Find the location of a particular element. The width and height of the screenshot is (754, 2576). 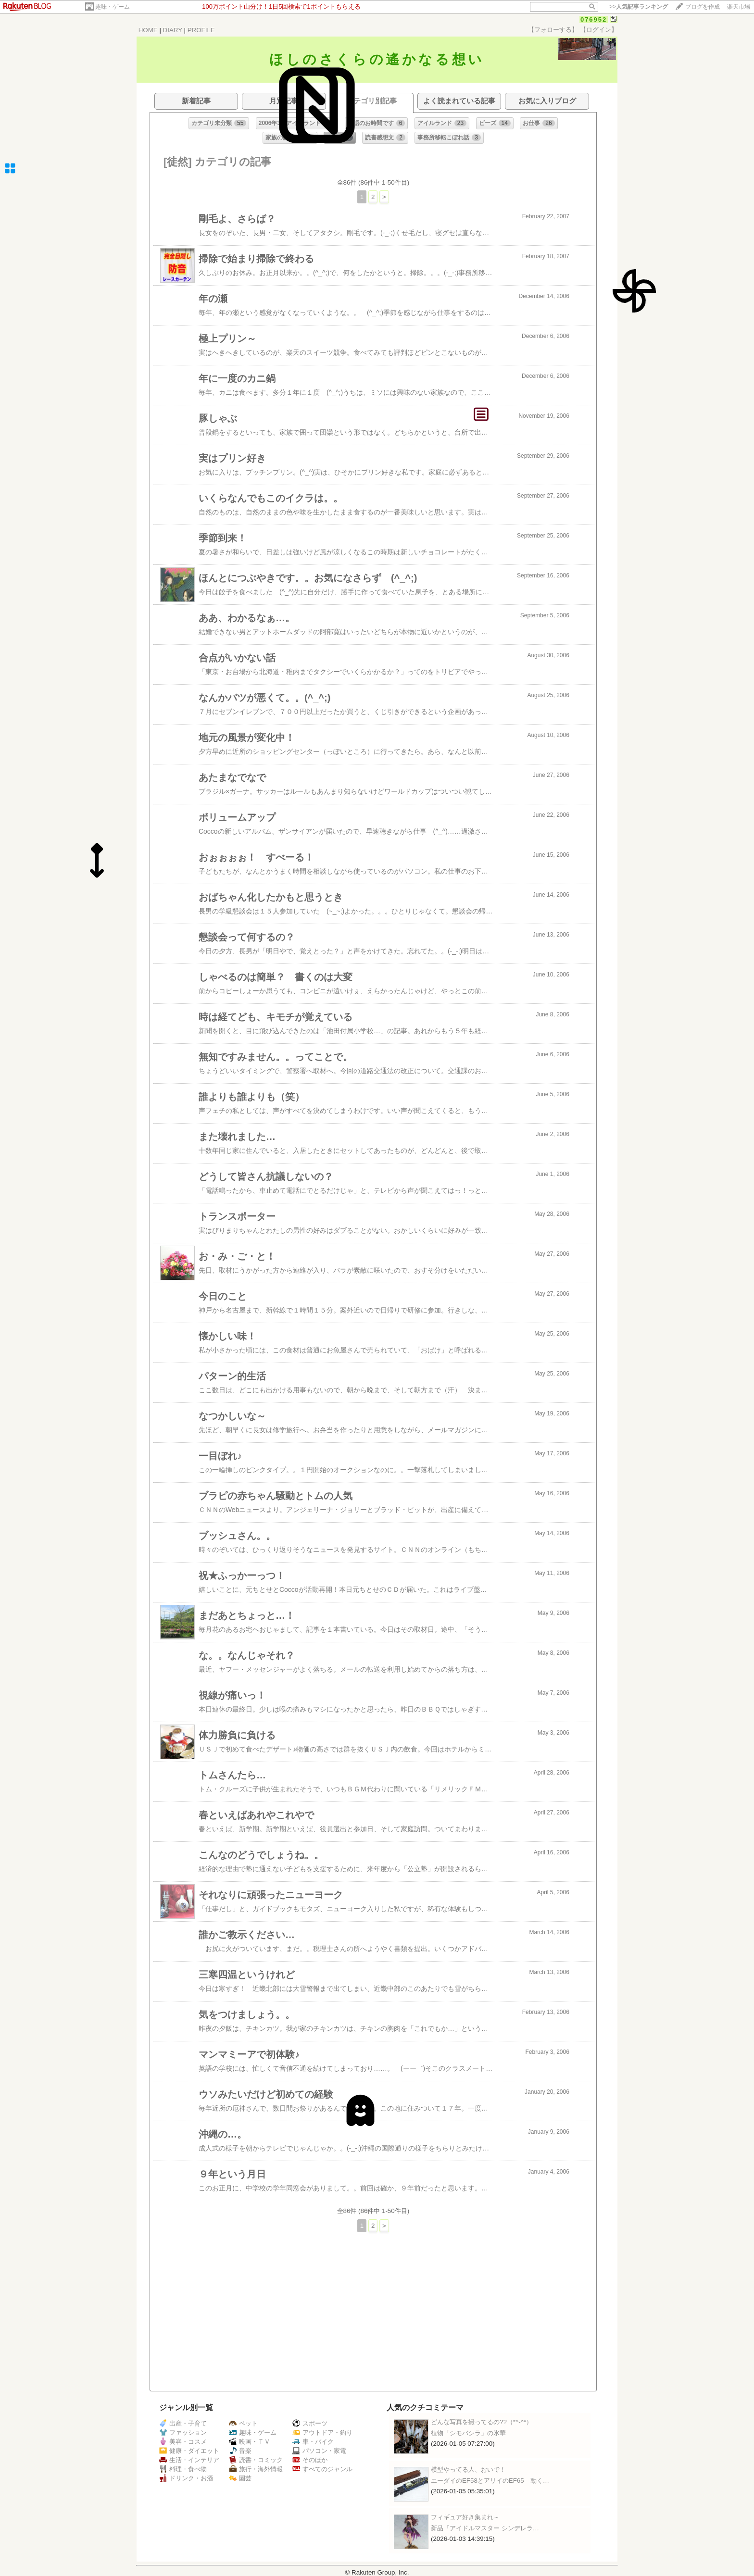

view article or document content is located at coordinates (481, 414).